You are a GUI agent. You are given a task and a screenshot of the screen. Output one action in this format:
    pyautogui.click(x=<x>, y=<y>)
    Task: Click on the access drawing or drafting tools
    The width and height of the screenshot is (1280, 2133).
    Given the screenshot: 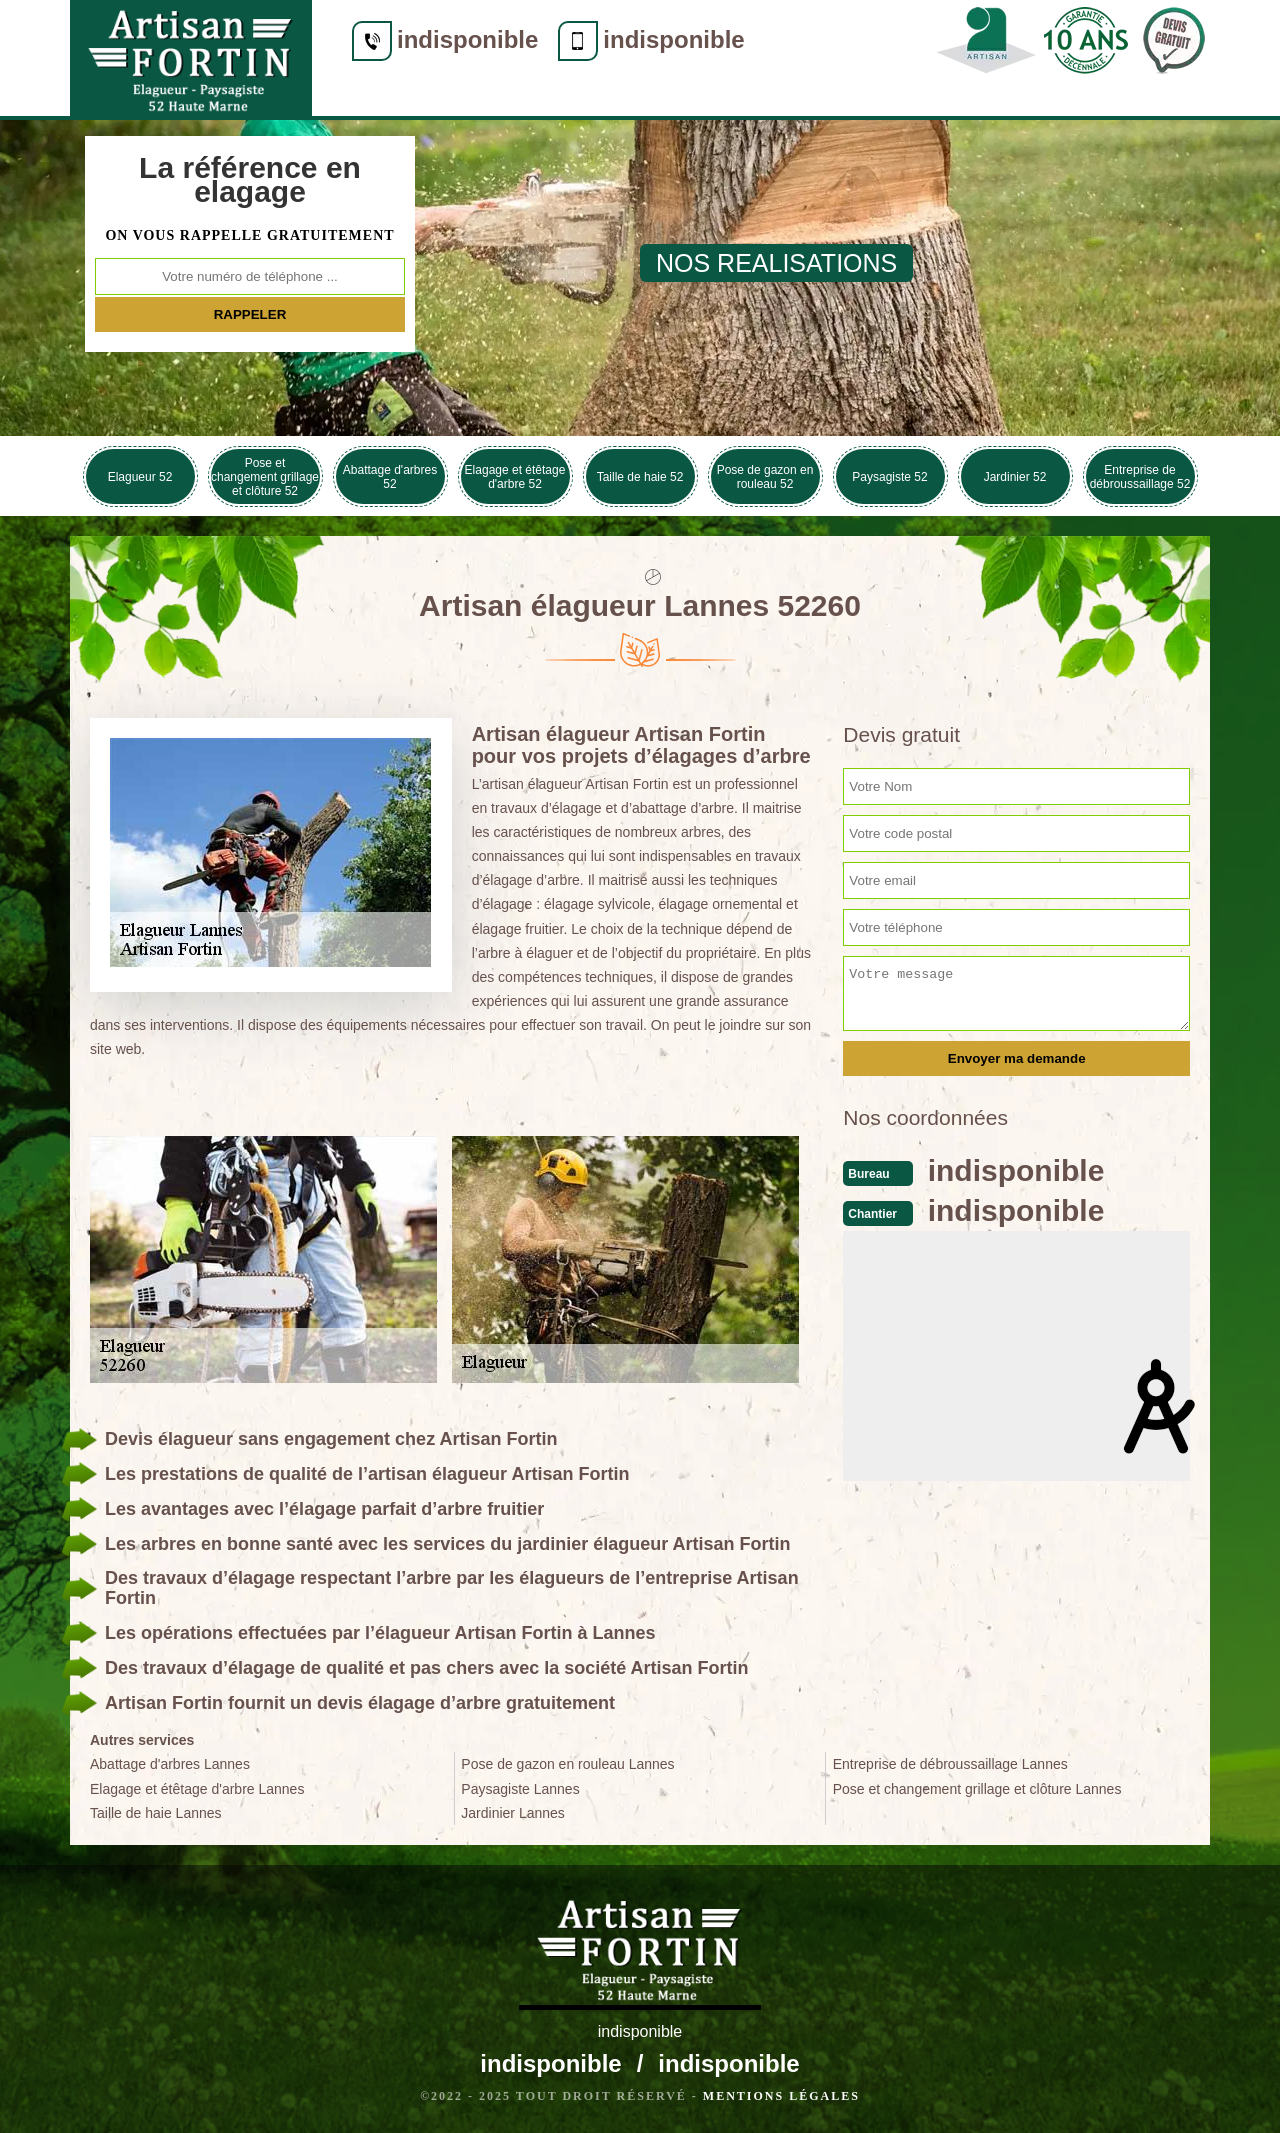 What is the action you would take?
    pyautogui.click(x=1156, y=1408)
    